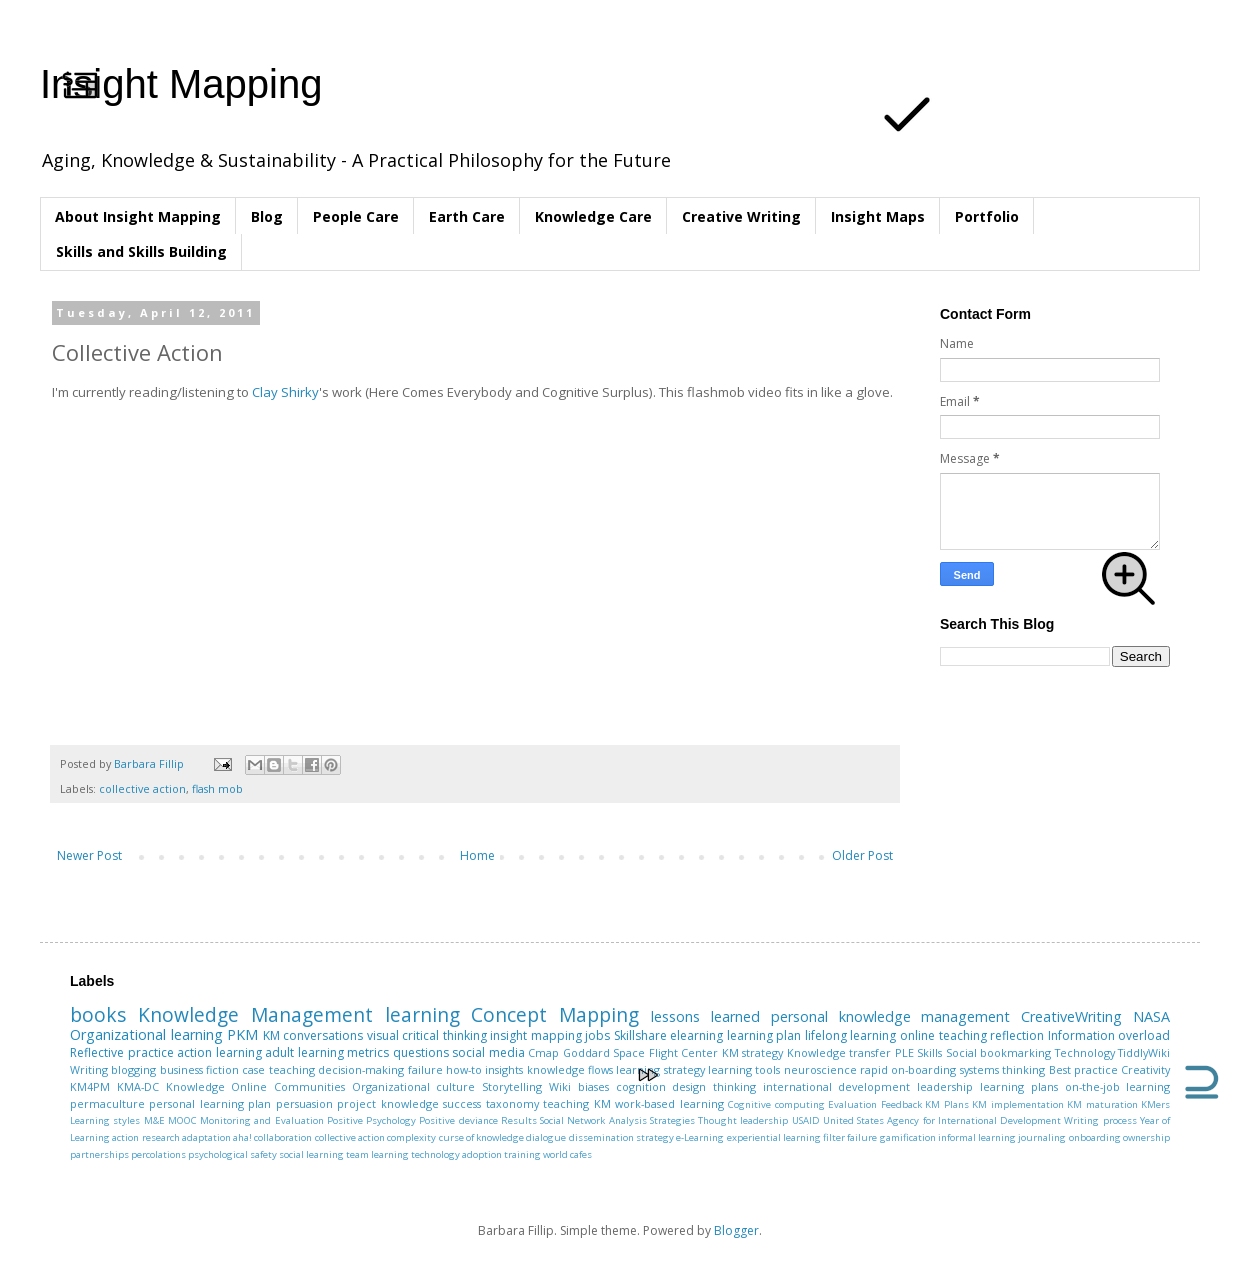  I want to click on skip forward in media playback, so click(647, 1075).